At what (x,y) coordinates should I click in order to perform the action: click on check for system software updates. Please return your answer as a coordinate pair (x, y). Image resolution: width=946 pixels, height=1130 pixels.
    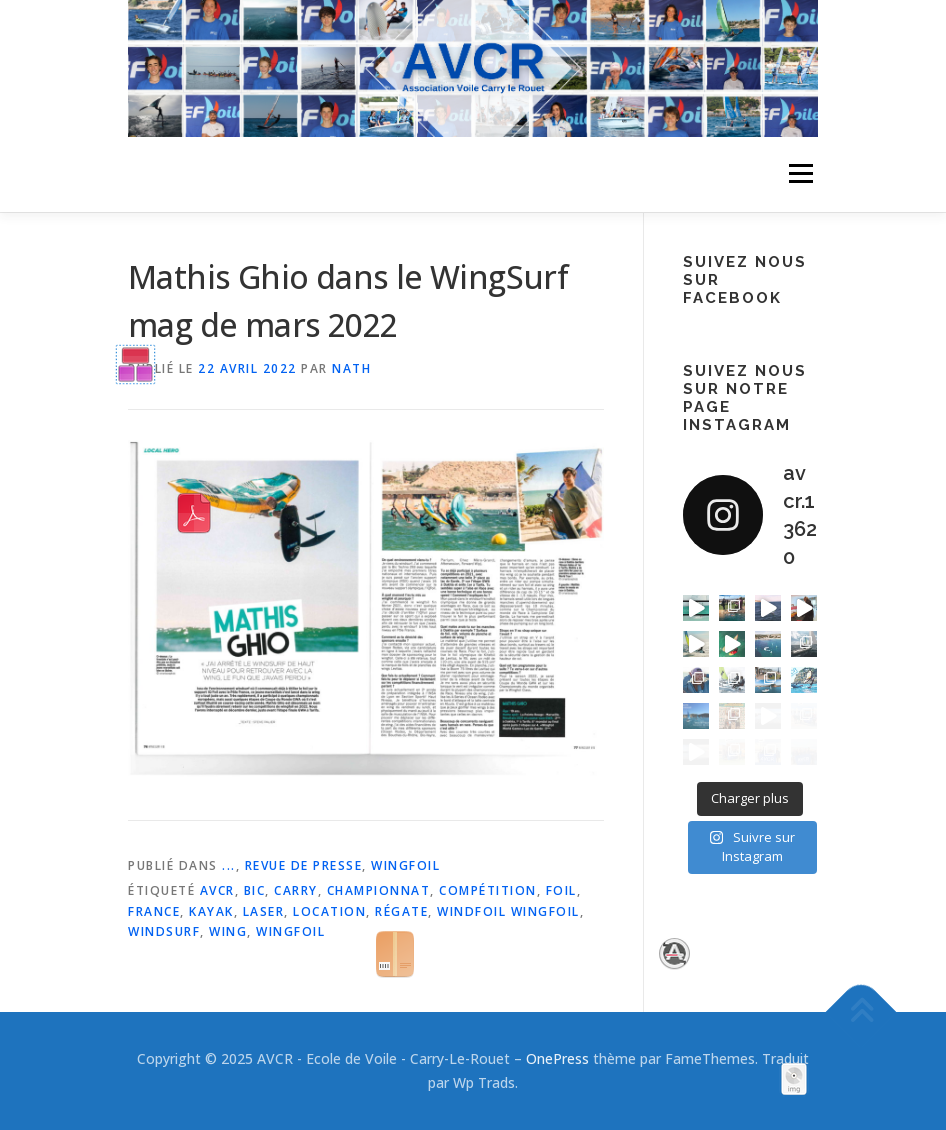
    Looking at the image, I should click on (674, 953).